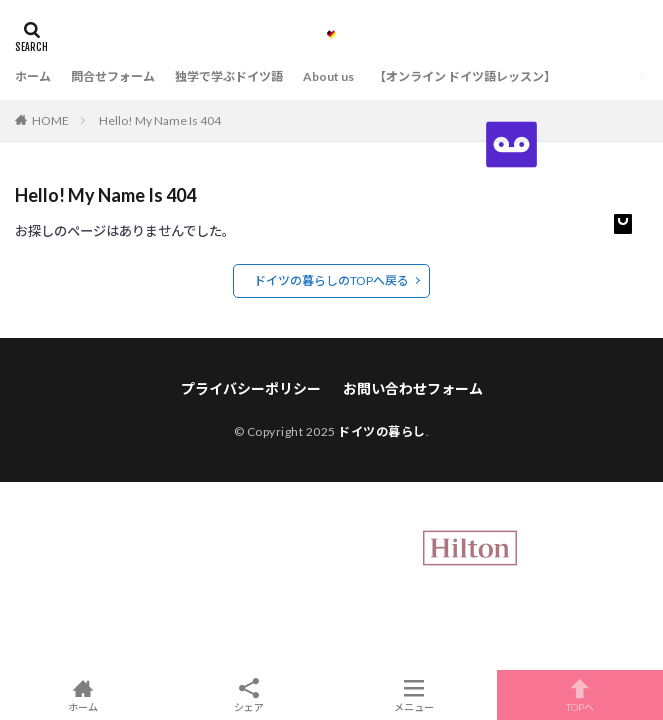 This screenshot has width=663, height=720. Describe the element at coordinates (470, 548) in the screenshot. I see `access the Hilton hotels app or website` at that location.